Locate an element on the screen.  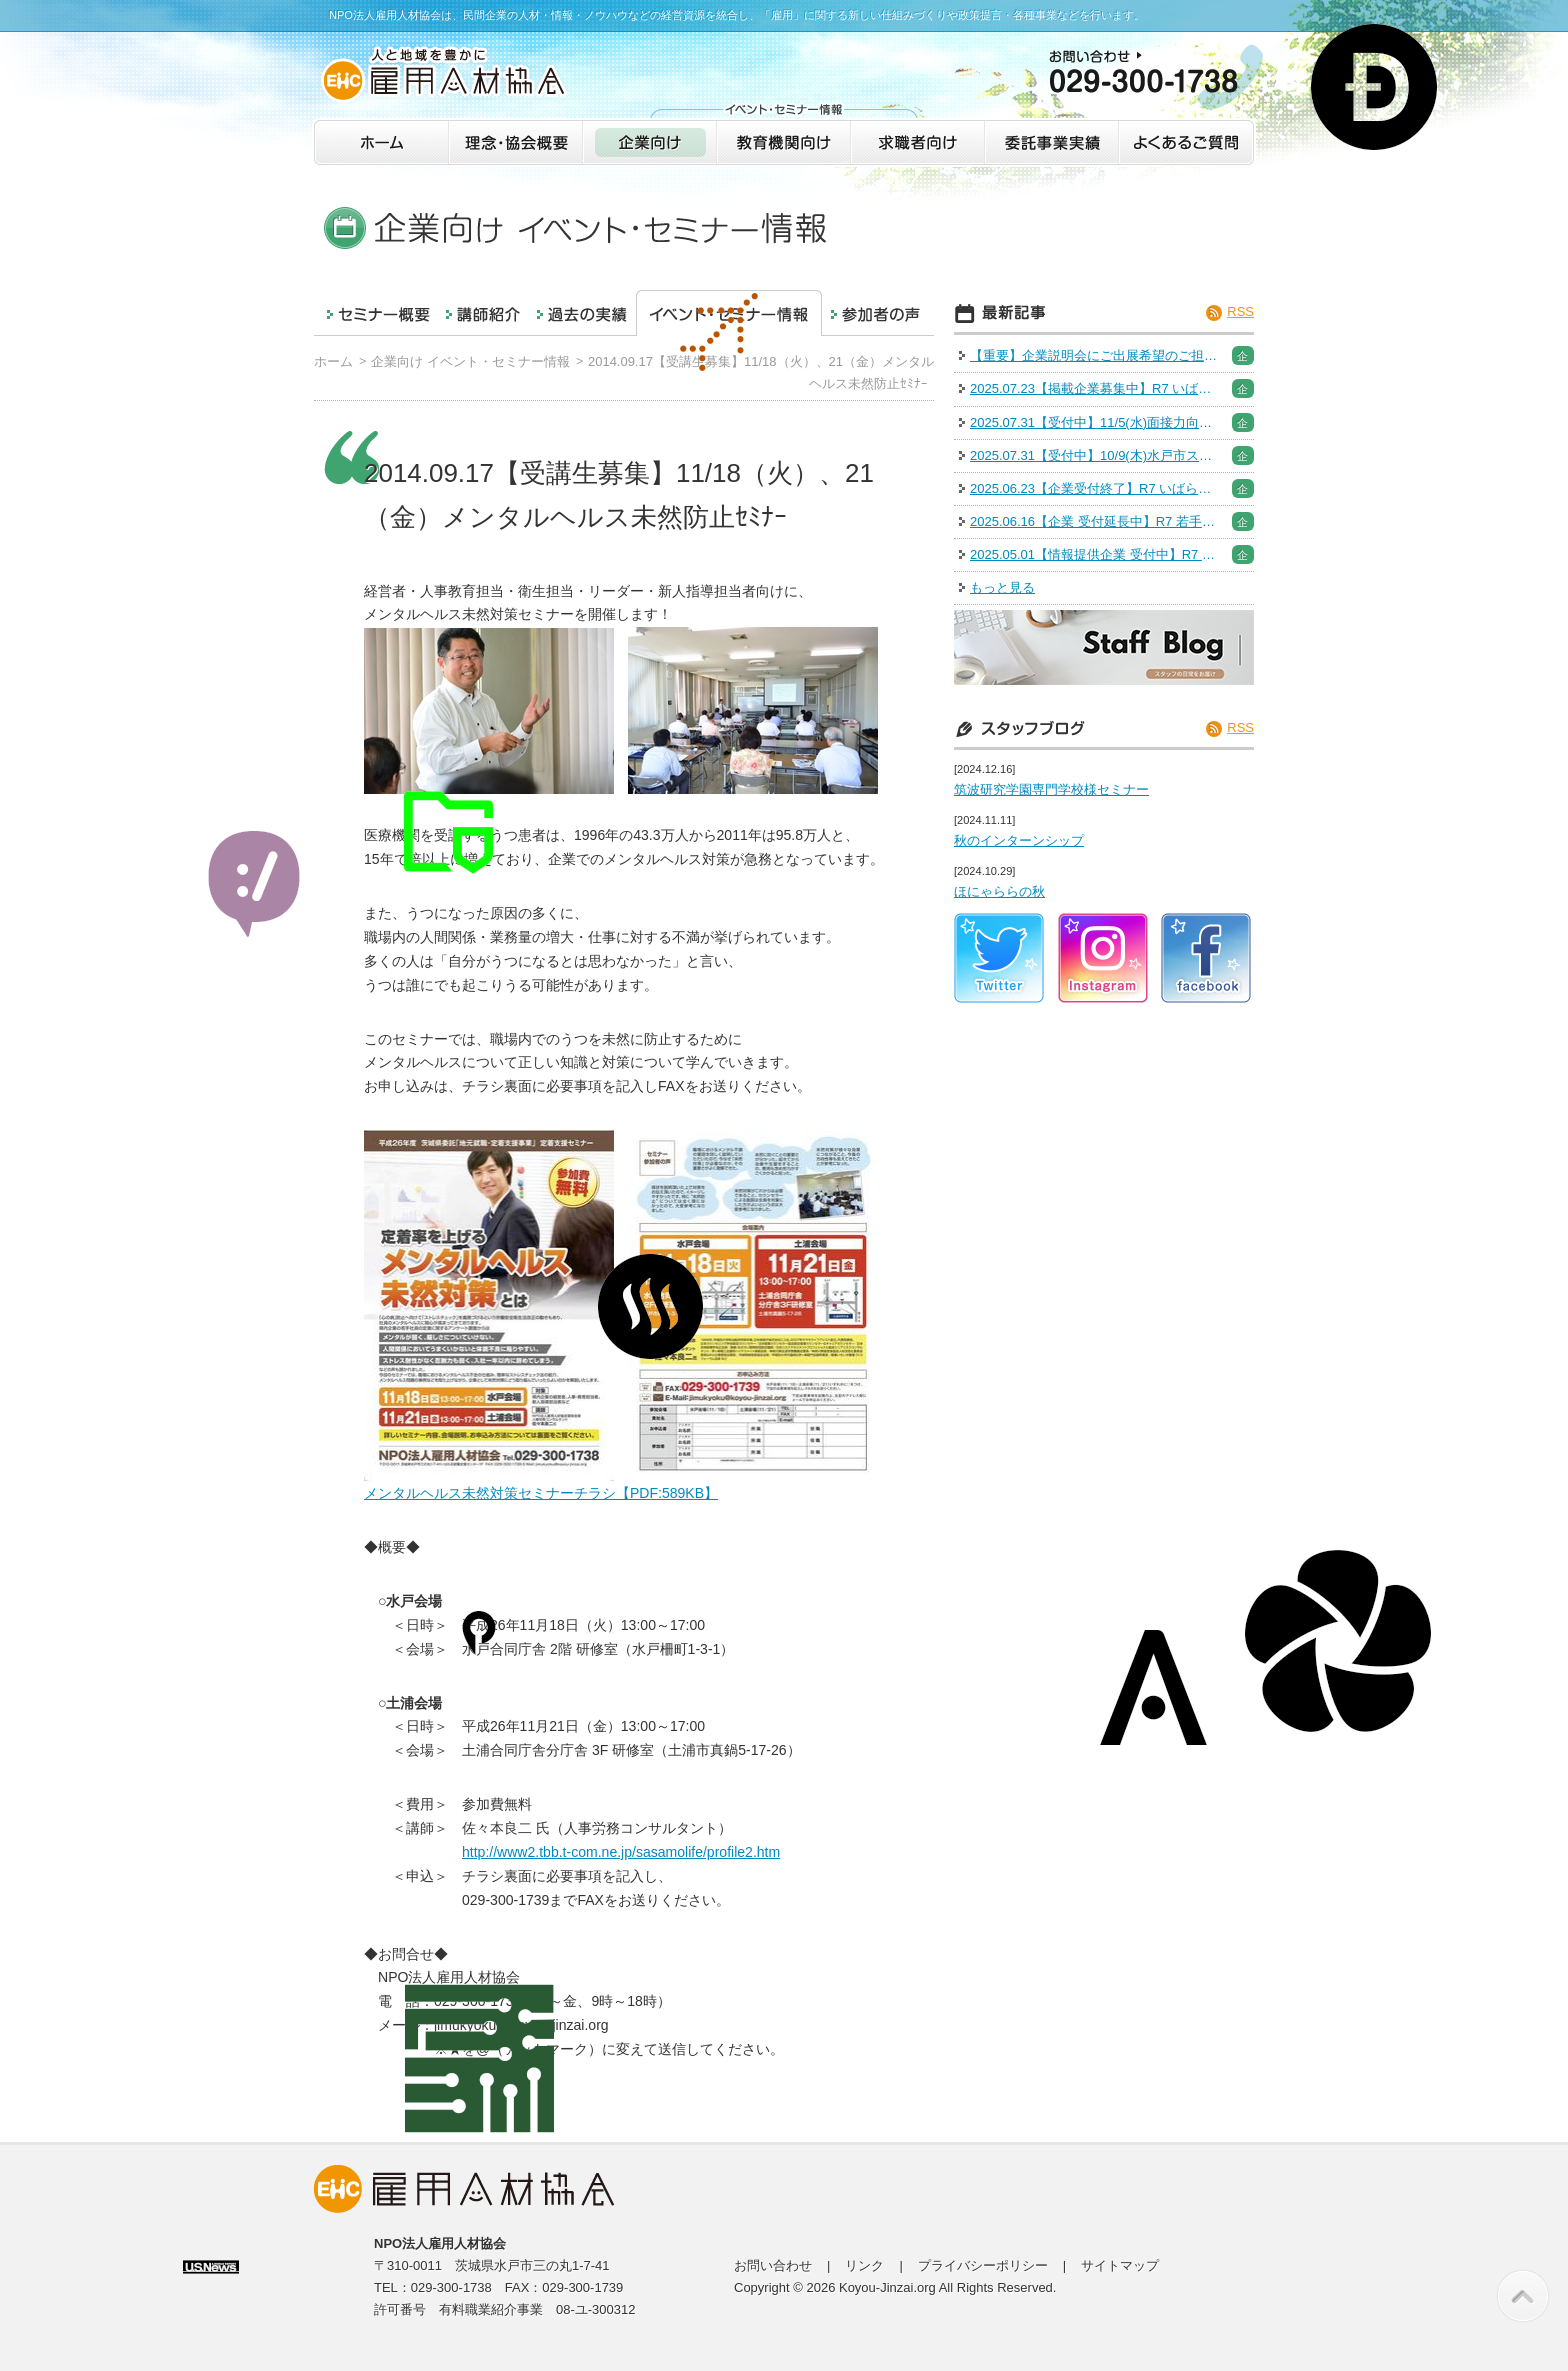
multisim circuit simulation software logo is located at coordinates (479, 2058).